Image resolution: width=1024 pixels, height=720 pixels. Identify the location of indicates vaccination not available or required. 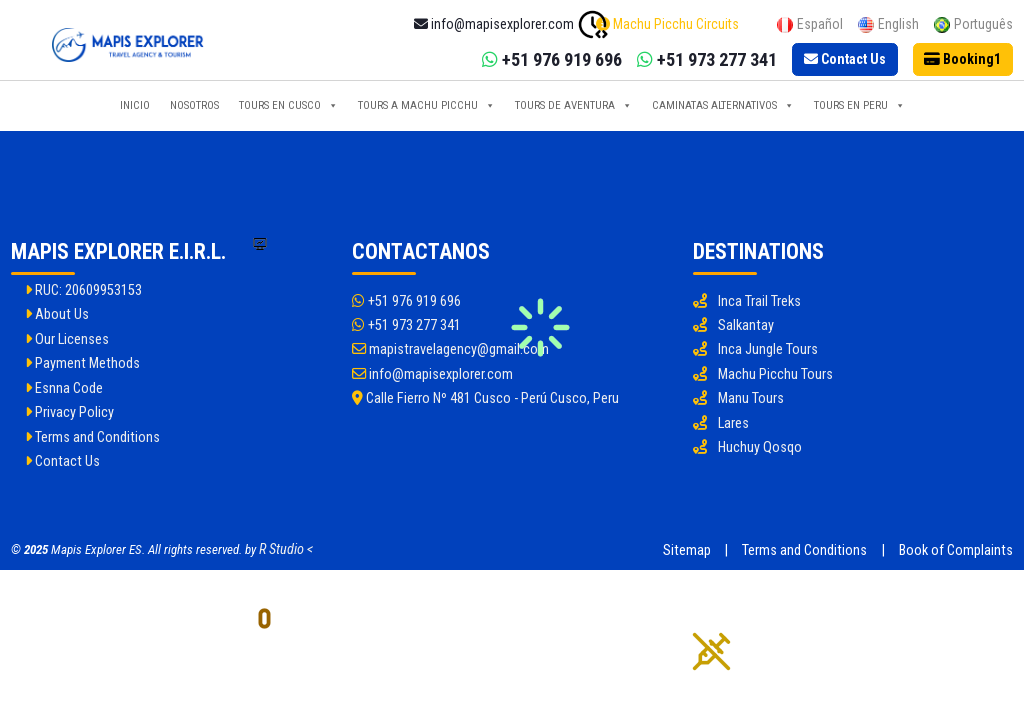
(711, 651).